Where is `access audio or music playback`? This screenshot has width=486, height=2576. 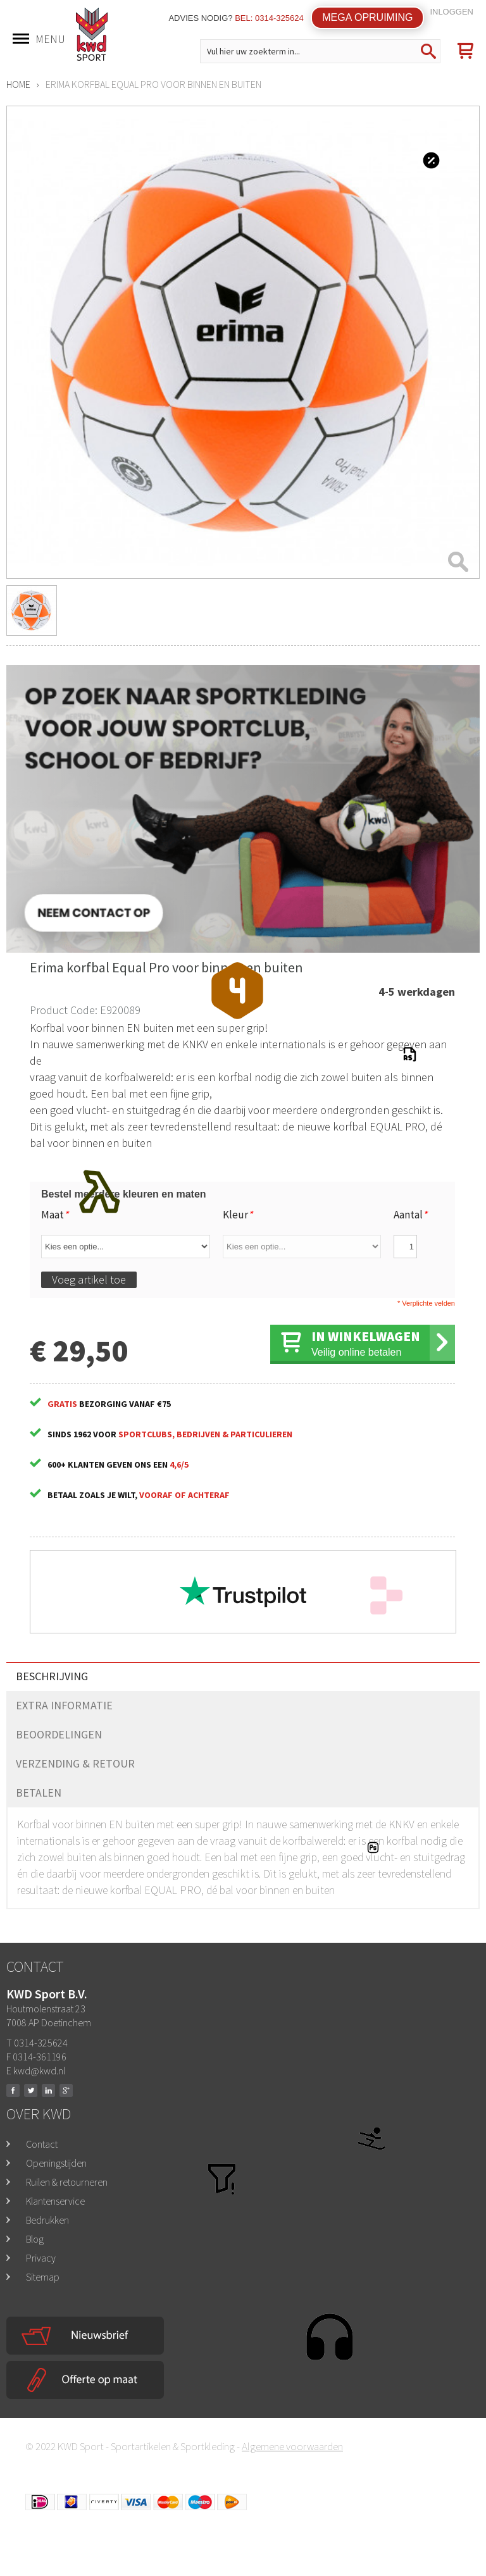 access audio or music playback is located at coordinates (330, 2337).